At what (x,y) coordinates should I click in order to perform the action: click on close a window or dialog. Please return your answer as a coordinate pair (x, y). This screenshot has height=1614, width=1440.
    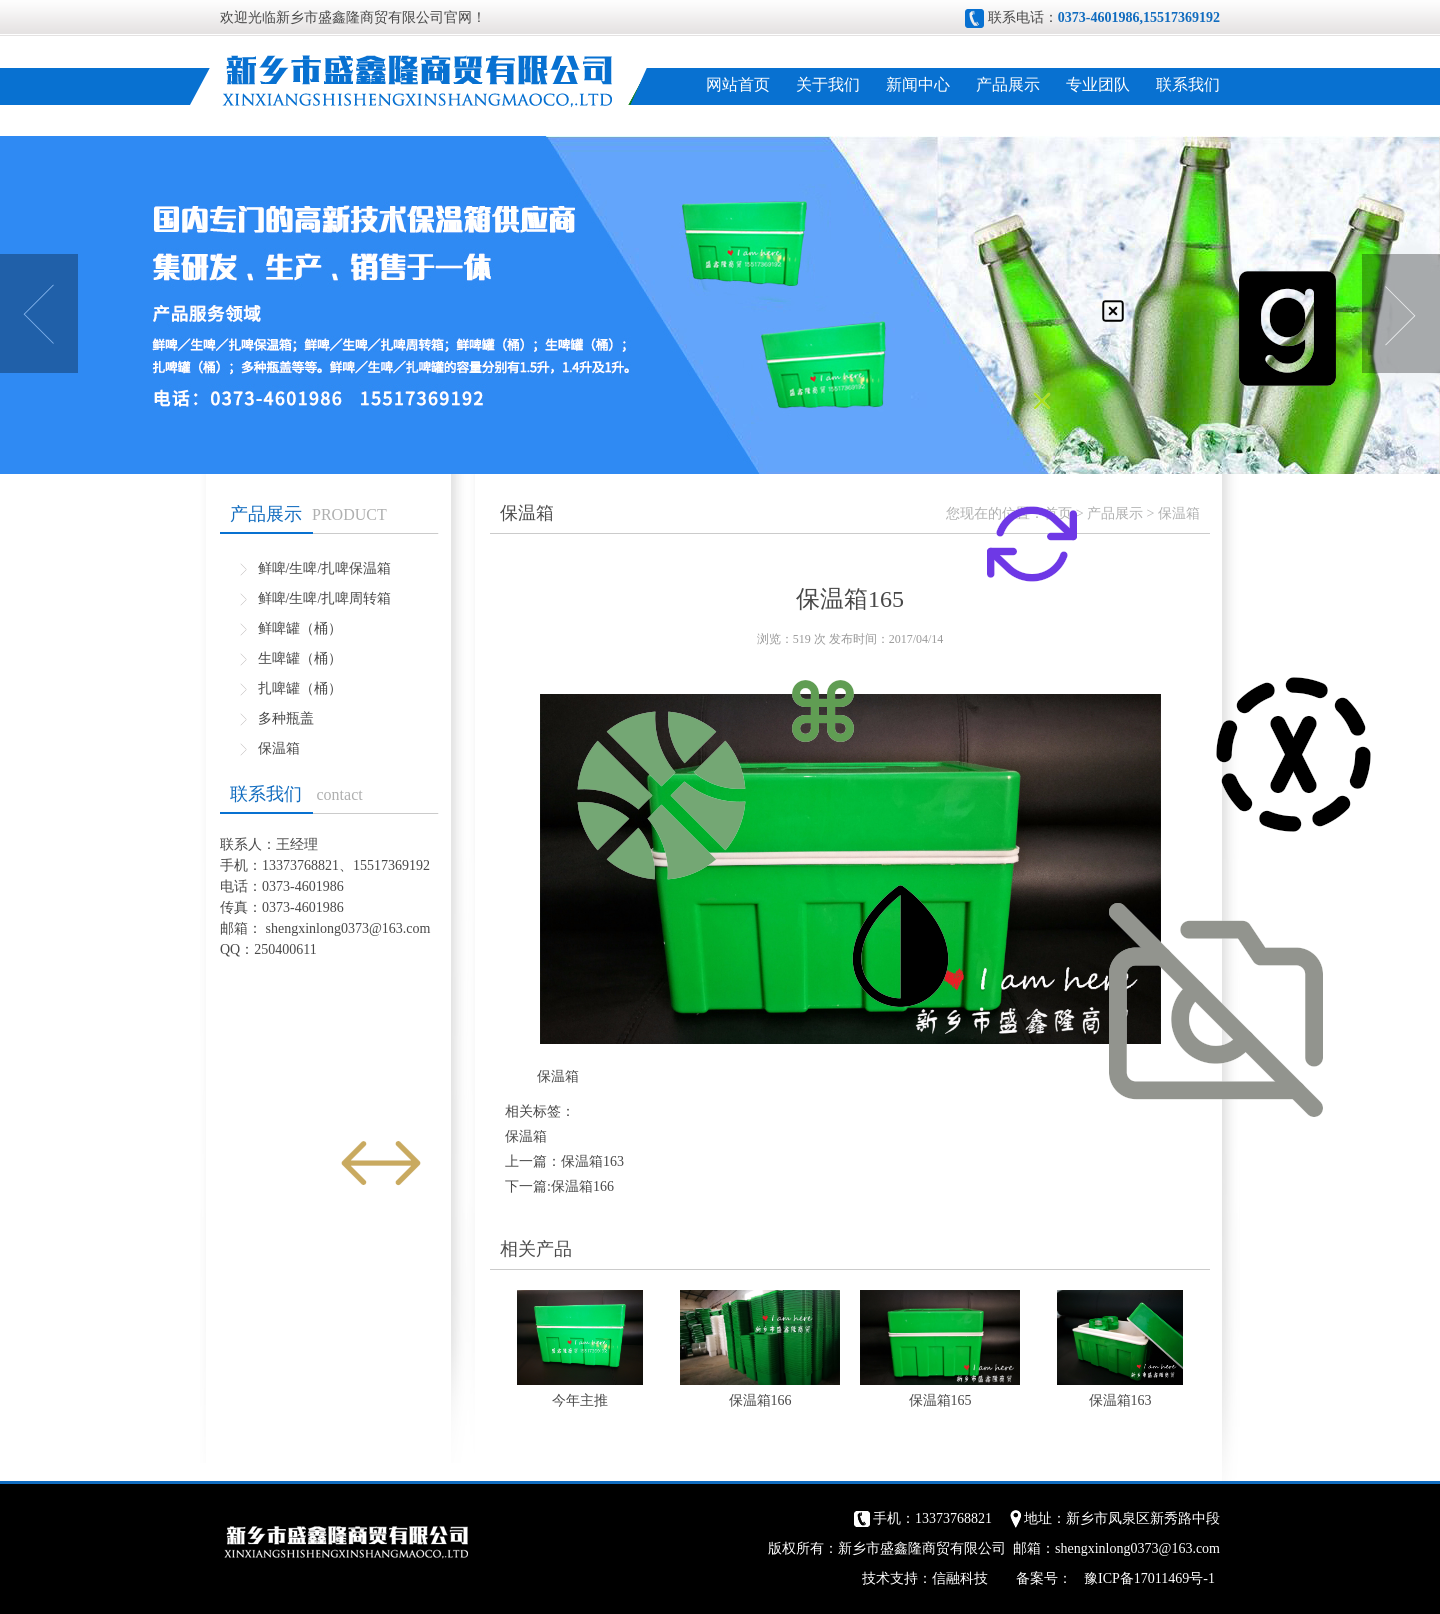
    Looking at the image, I should click on (1042, 401).